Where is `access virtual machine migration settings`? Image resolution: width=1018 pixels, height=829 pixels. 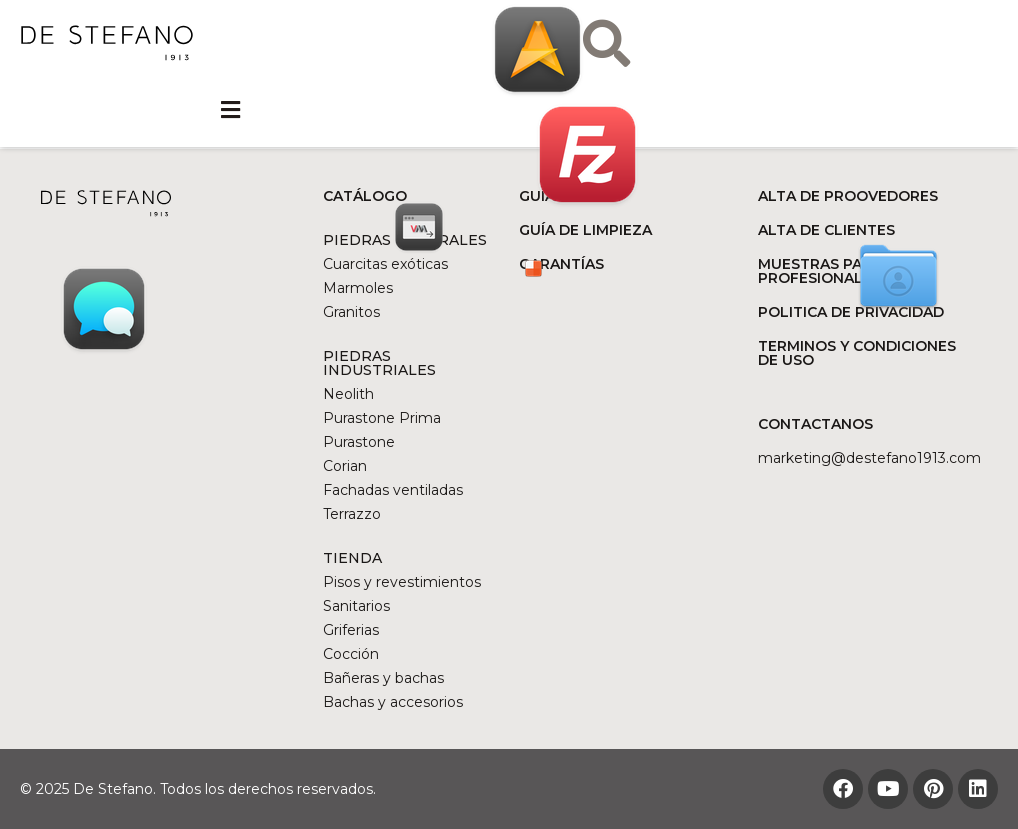 access virtual machine migration settings is located at coordinates (419, 227).